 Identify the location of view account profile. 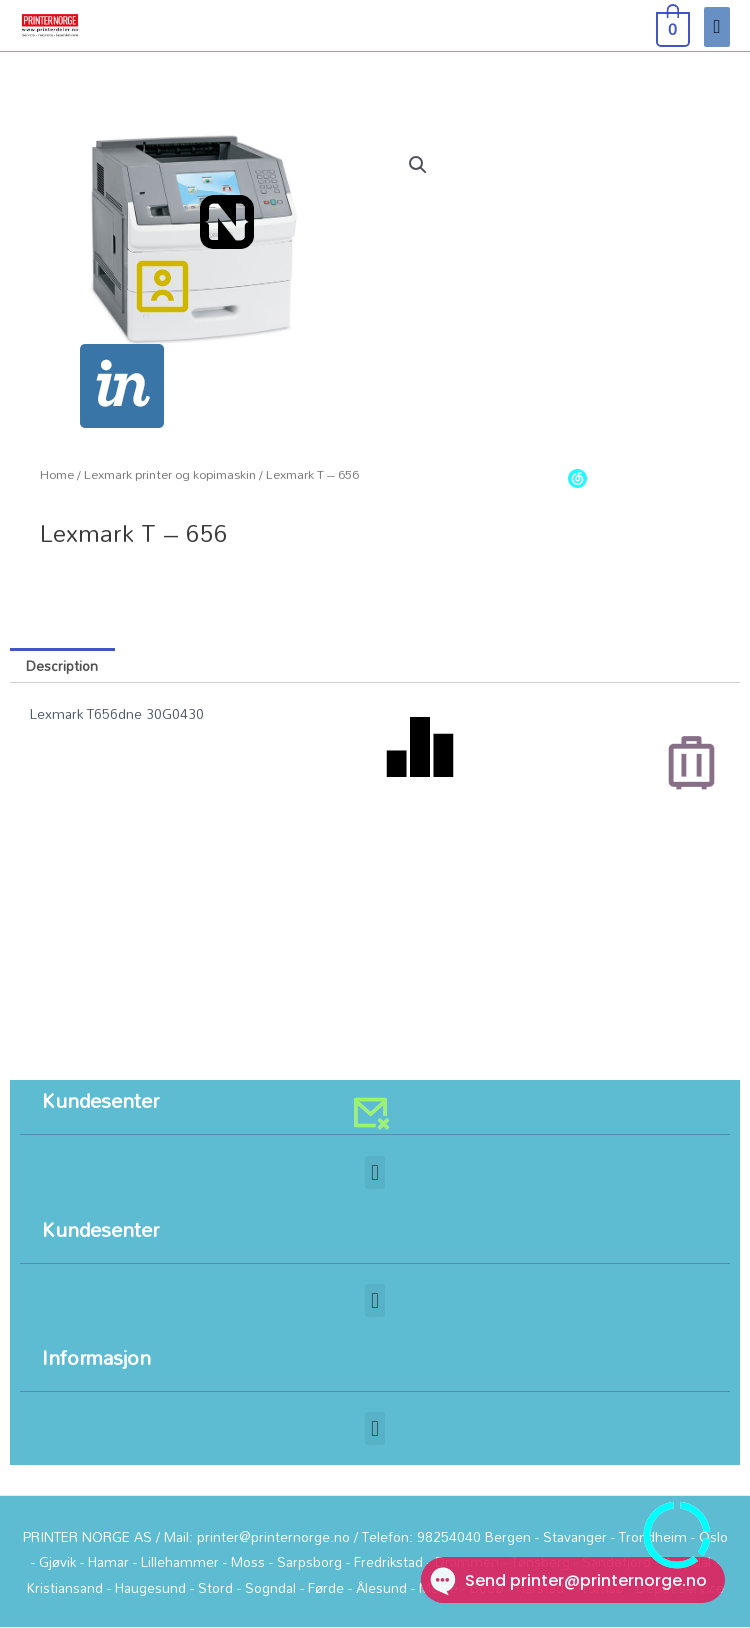
(162, 286).